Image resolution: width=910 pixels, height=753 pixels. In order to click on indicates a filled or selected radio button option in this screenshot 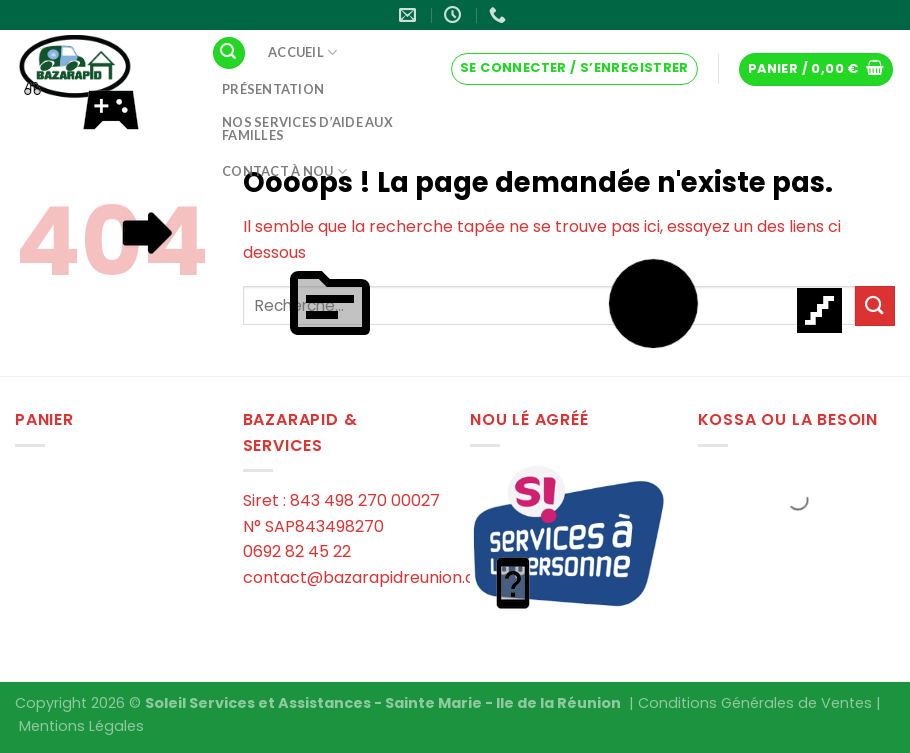, I will do `click(653, 303)`.